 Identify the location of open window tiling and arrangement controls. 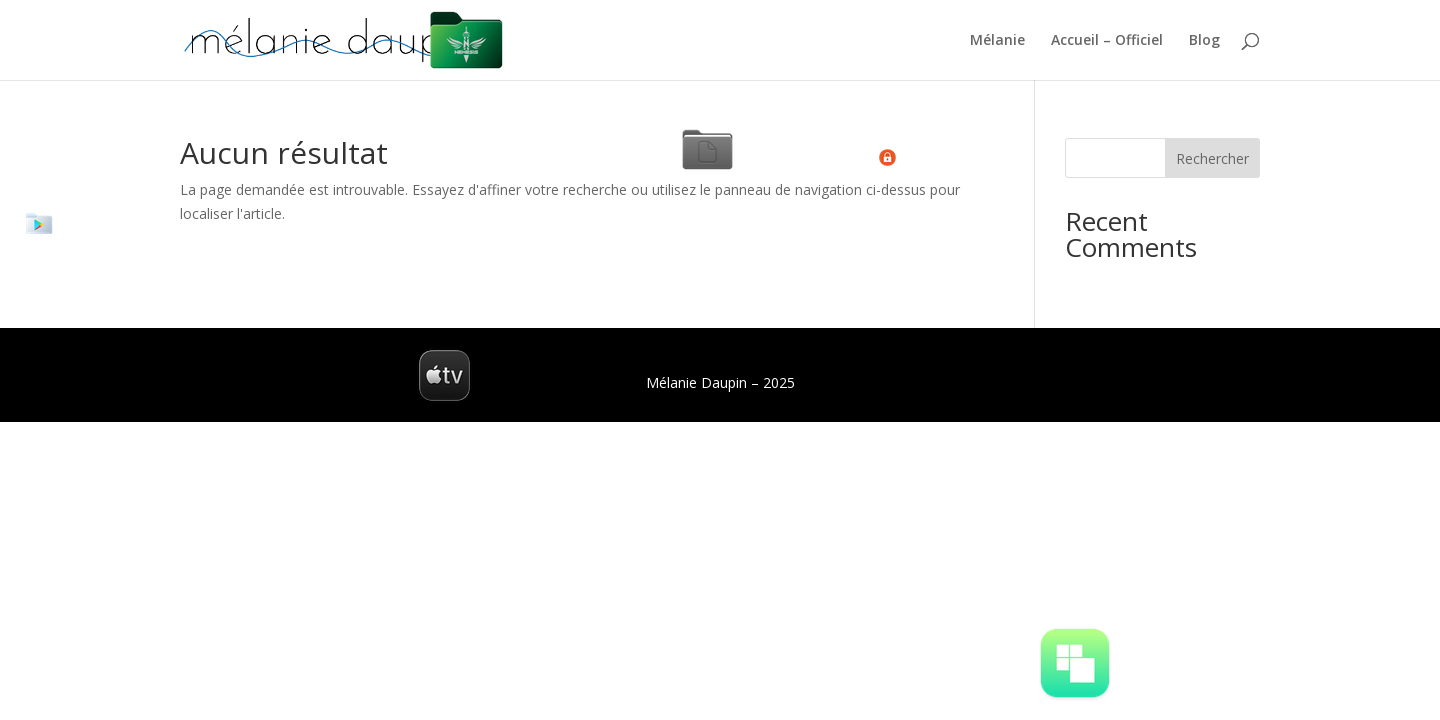
(1075, 663).